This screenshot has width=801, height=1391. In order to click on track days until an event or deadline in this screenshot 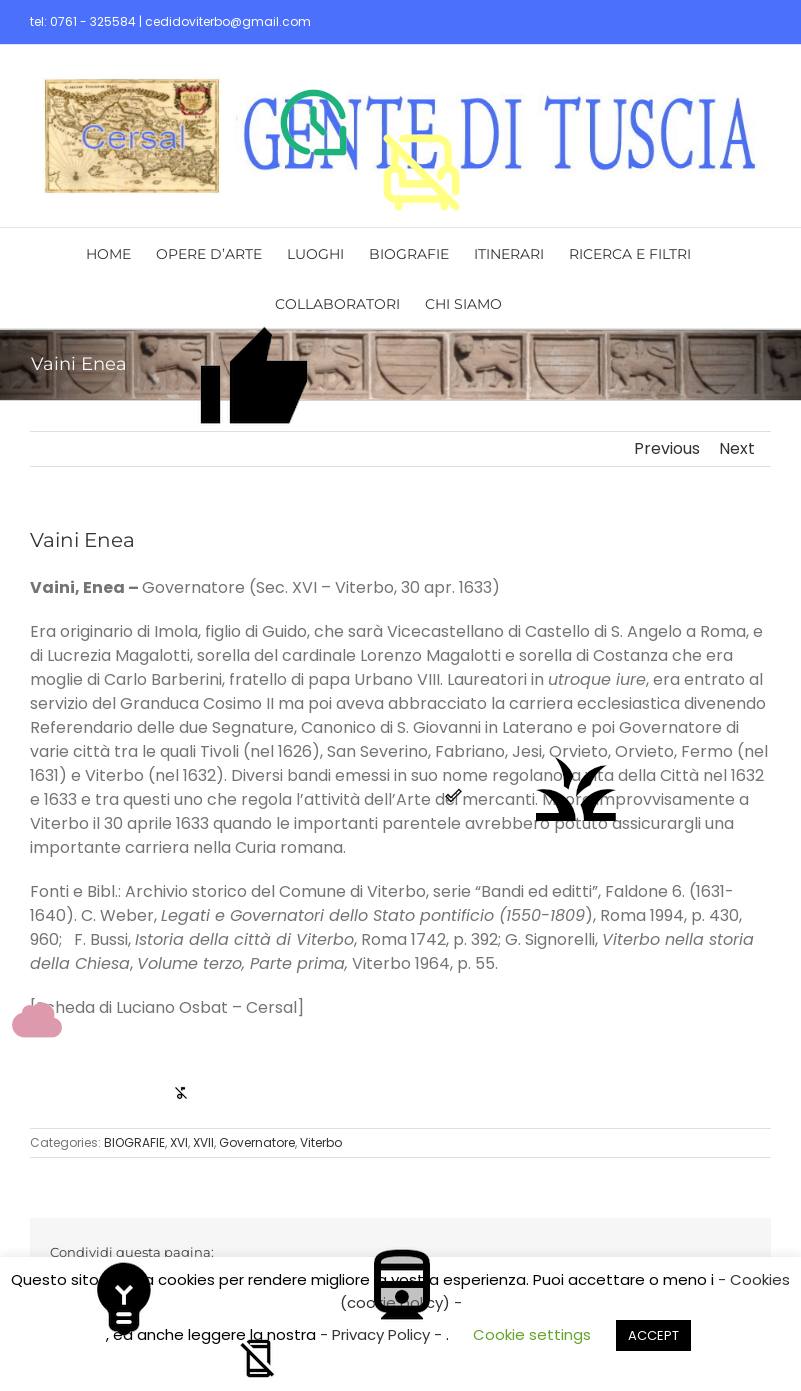, I will do `click(313, 122)`.